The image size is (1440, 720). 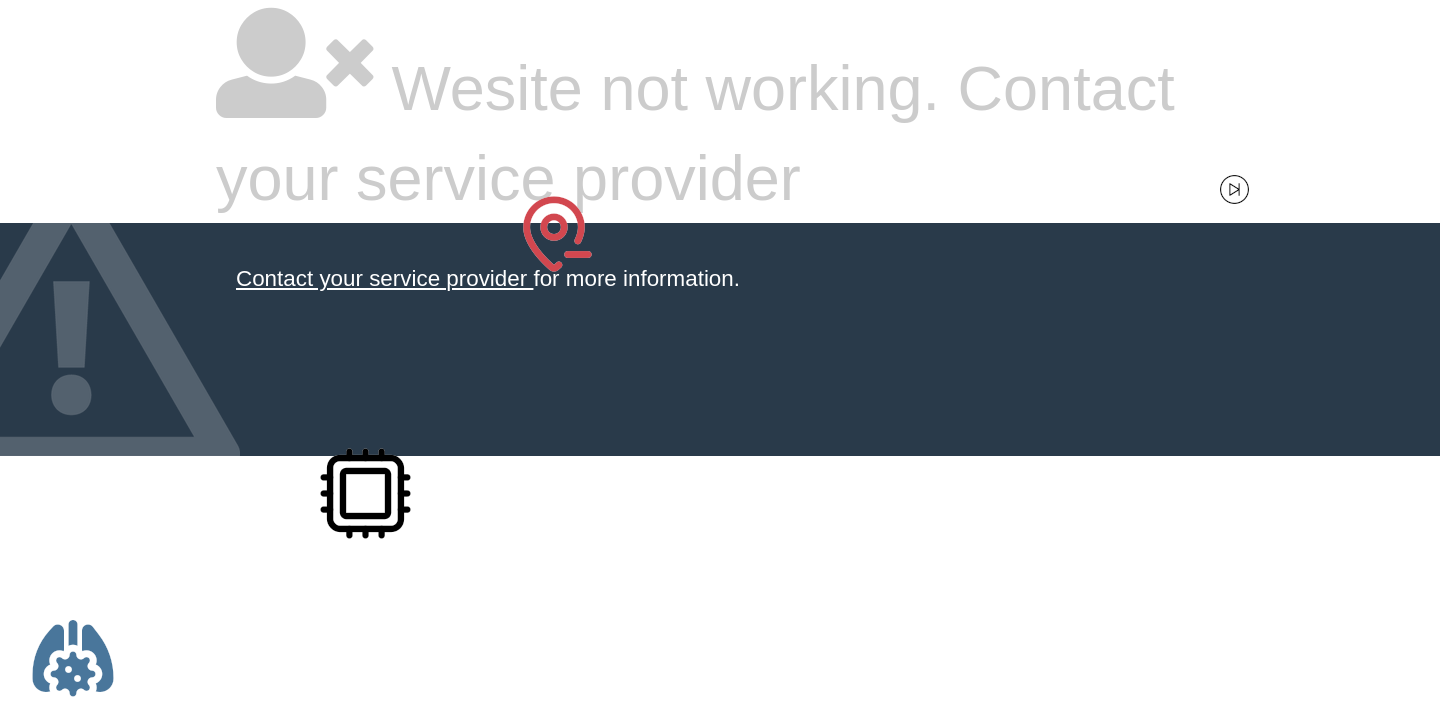 What do you see at coordinates (365, 493) in the screenshot?
I see `view hardware or system specifications` at bounding box center [365, 493].